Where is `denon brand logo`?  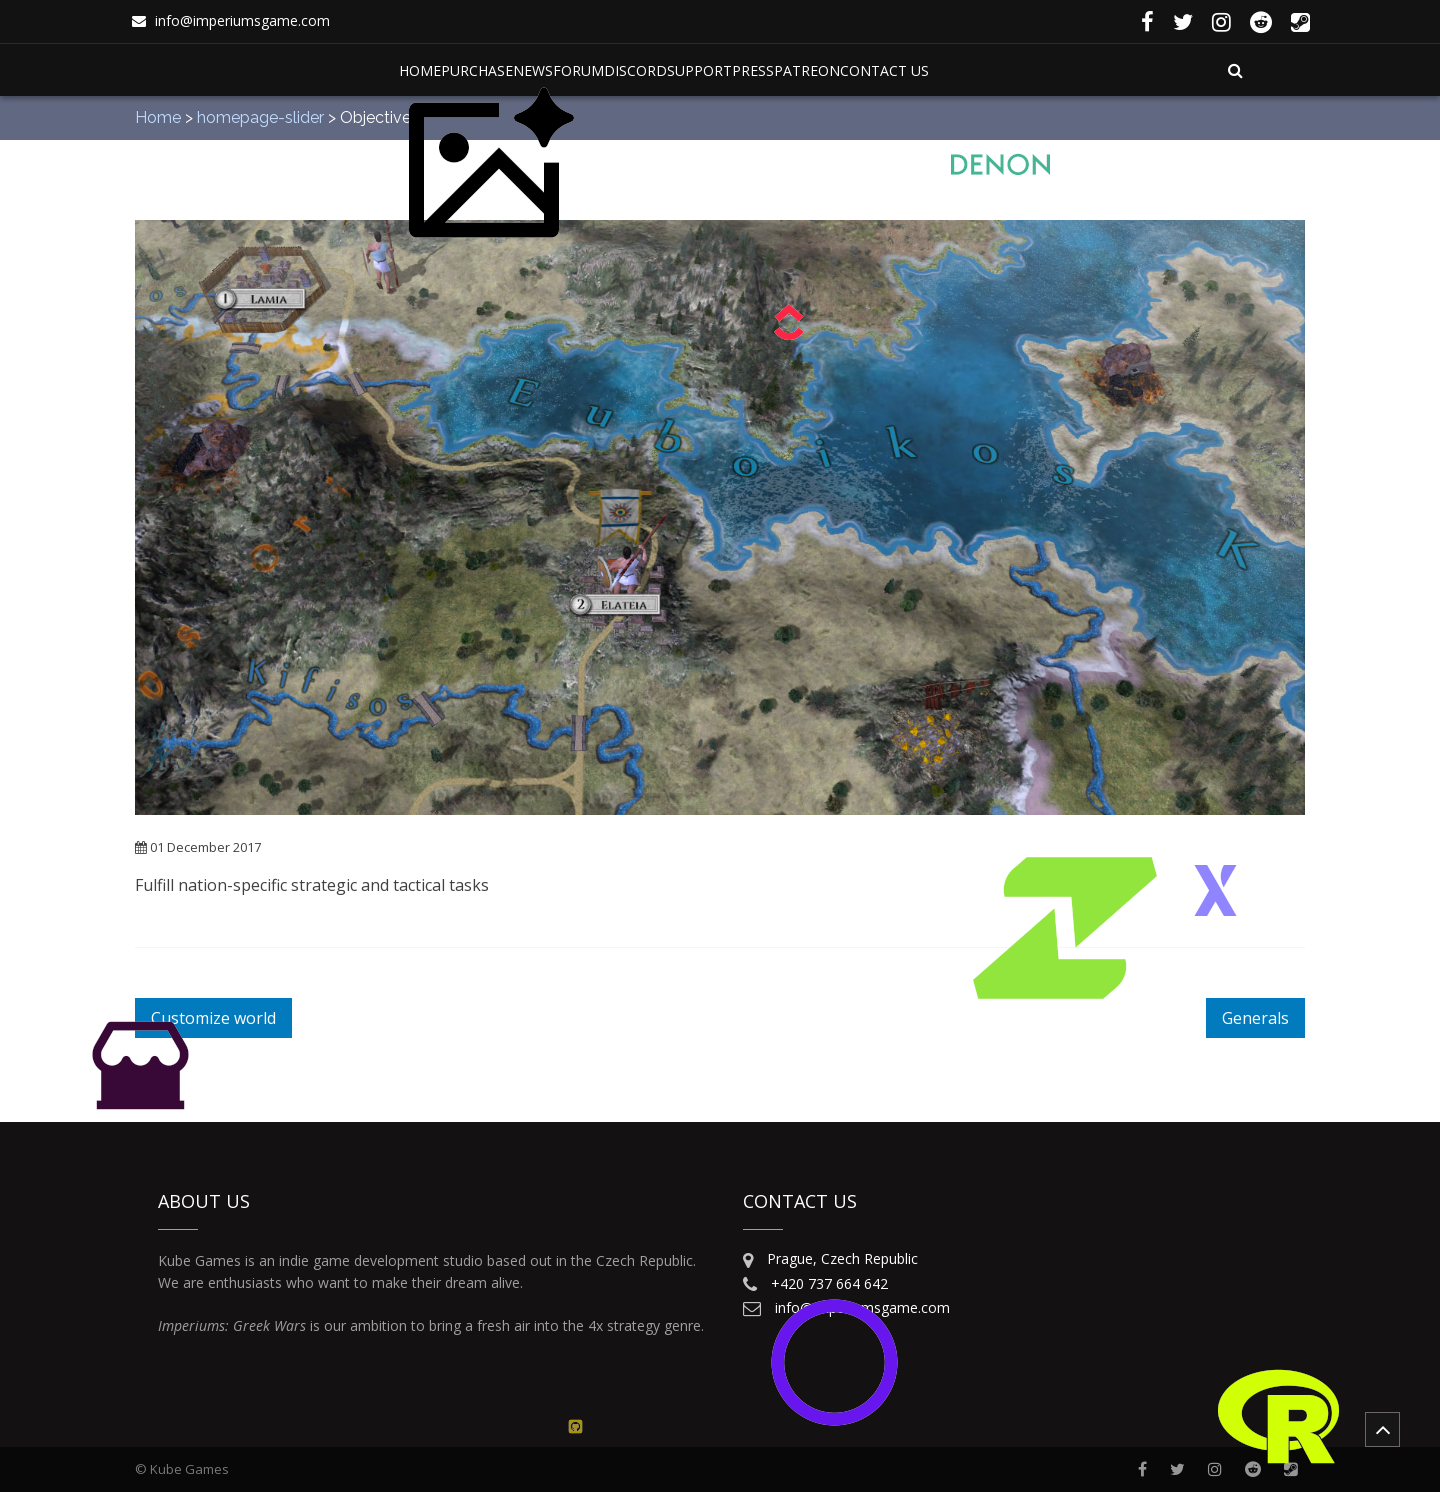 denon brand logo is located at coordinates (1000, 164).